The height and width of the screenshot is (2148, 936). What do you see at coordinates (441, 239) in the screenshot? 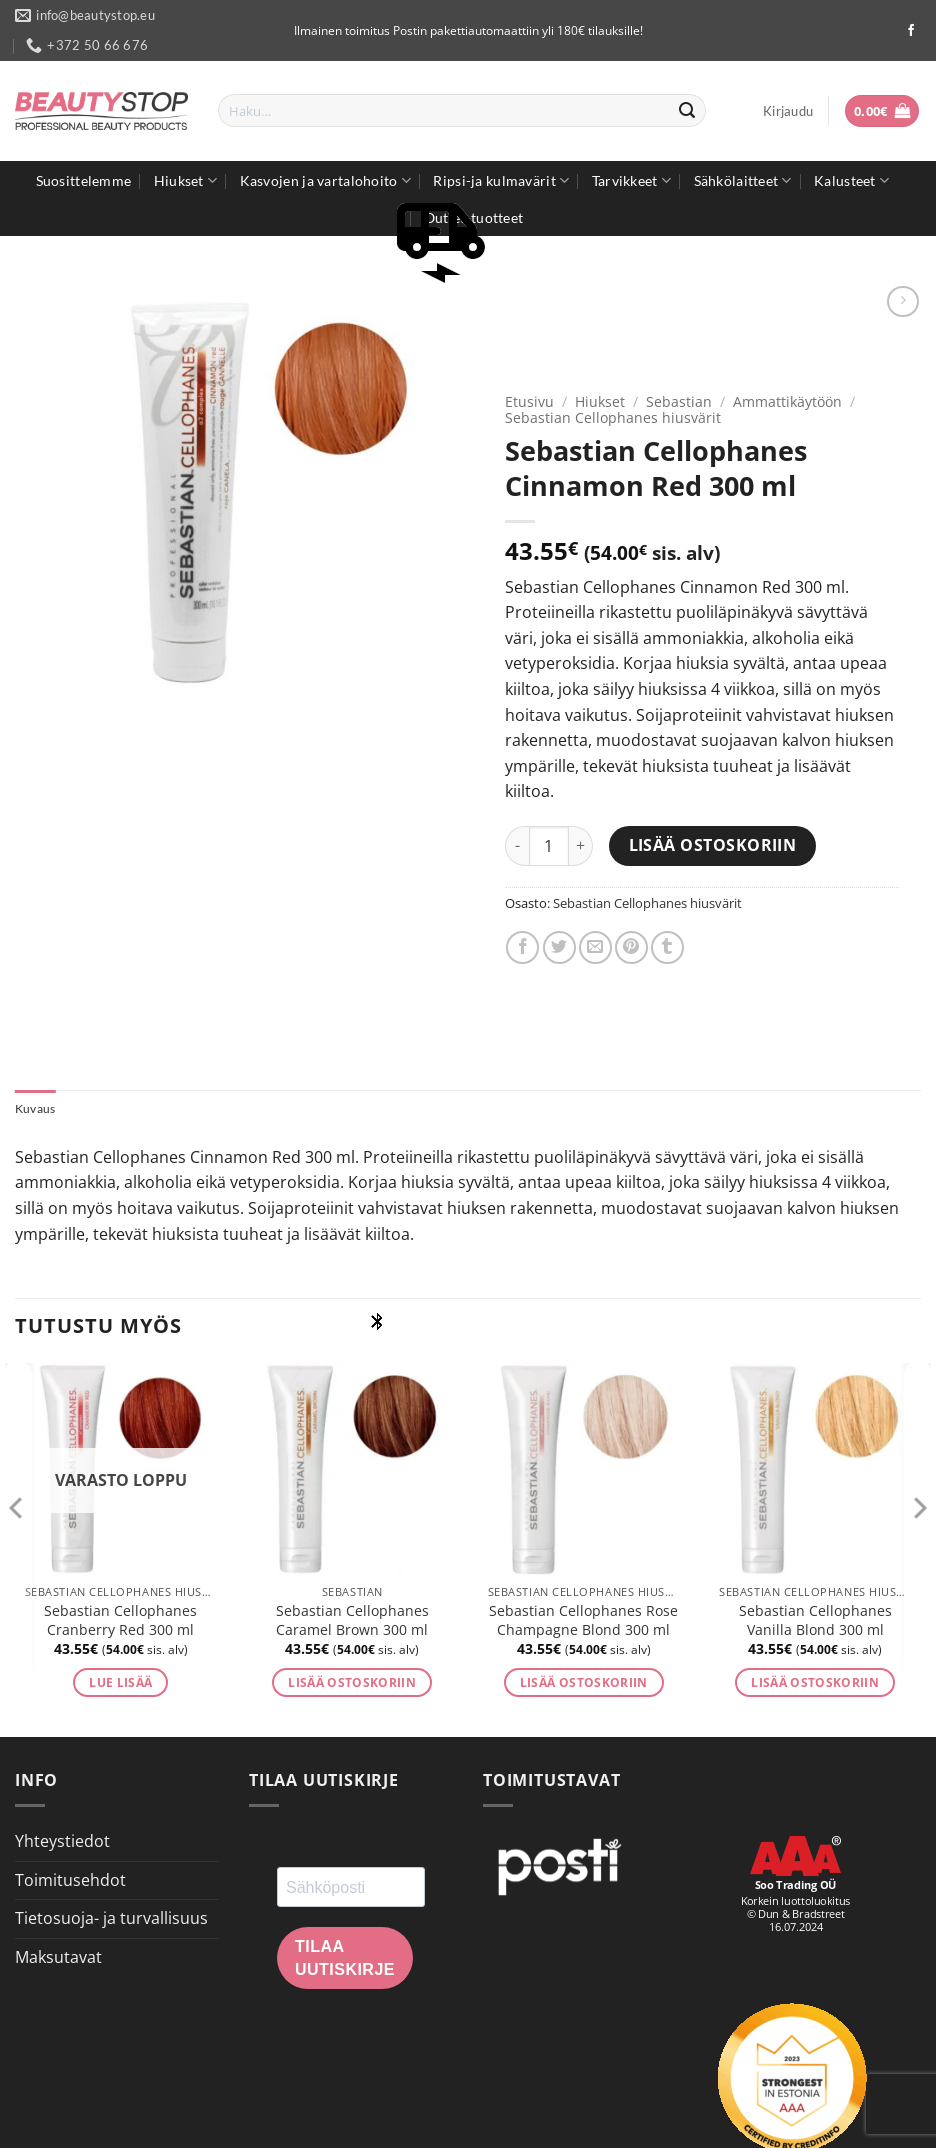
I see `select electric rickshaw as transport option` at bounding box center [441, 239].